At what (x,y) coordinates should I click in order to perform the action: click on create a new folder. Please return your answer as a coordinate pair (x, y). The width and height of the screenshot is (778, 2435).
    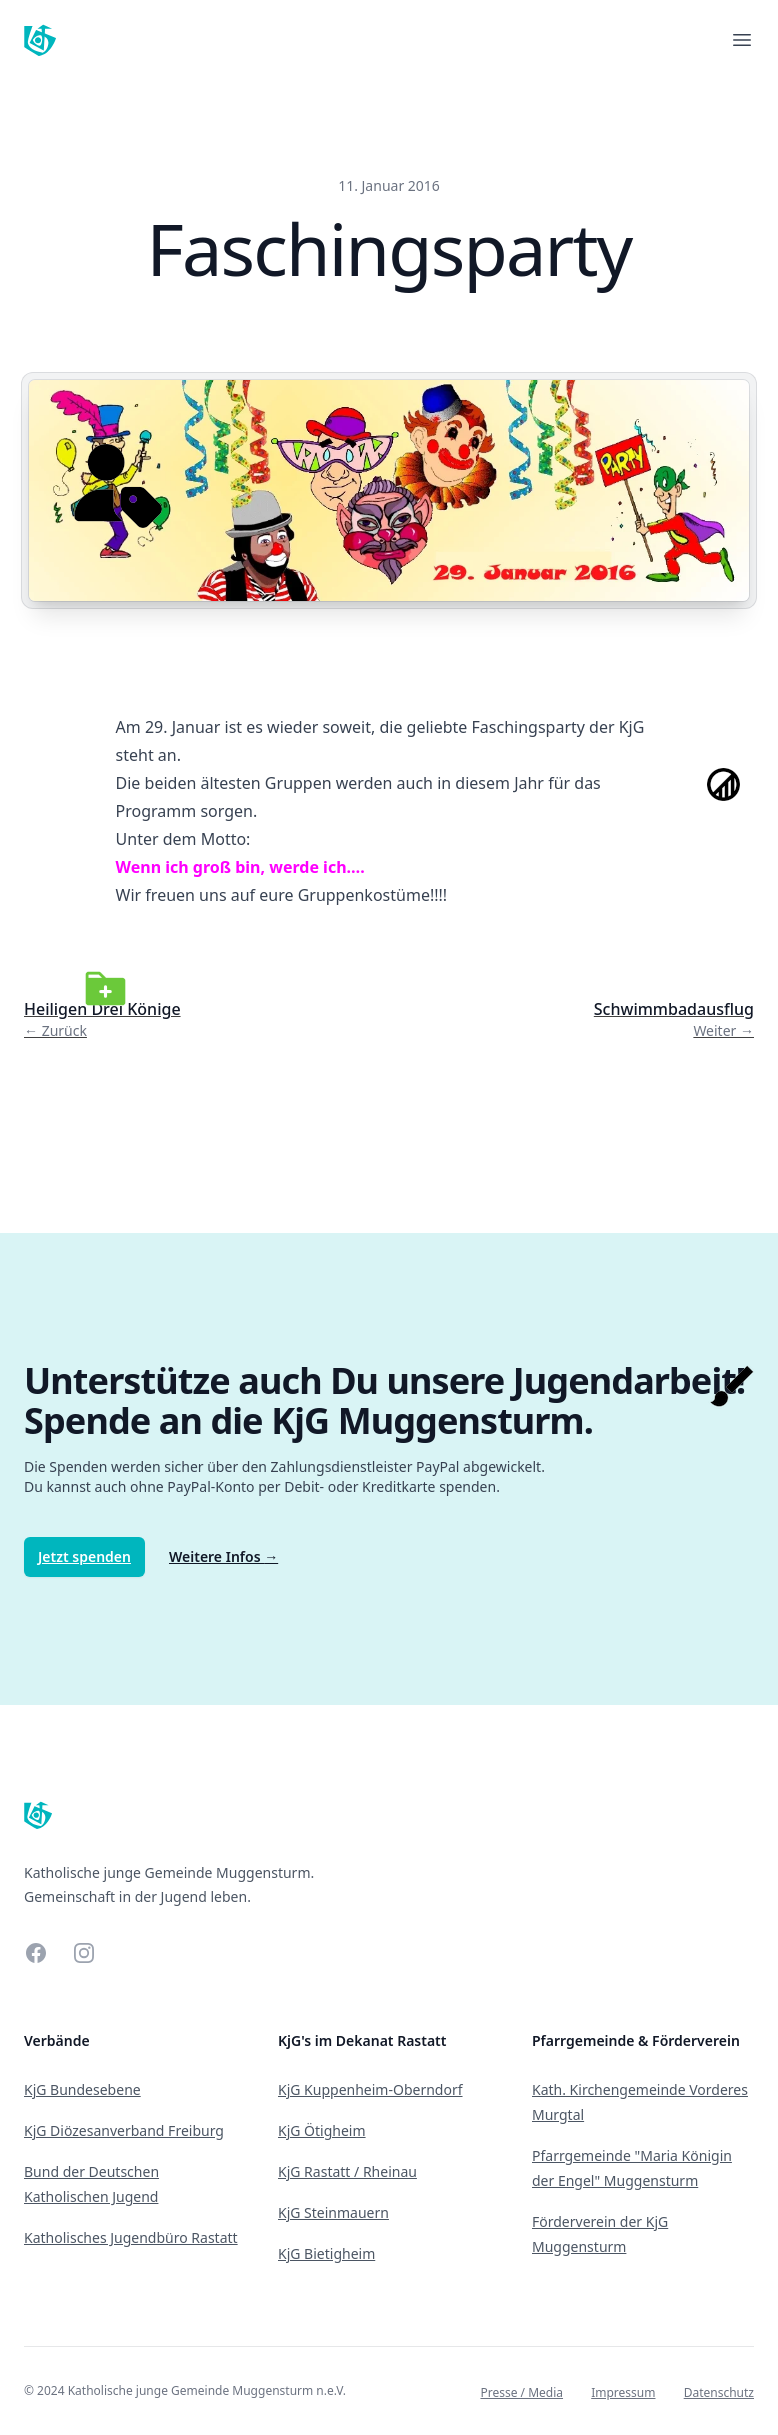
    Looking at the image, I should click on (105, 988).